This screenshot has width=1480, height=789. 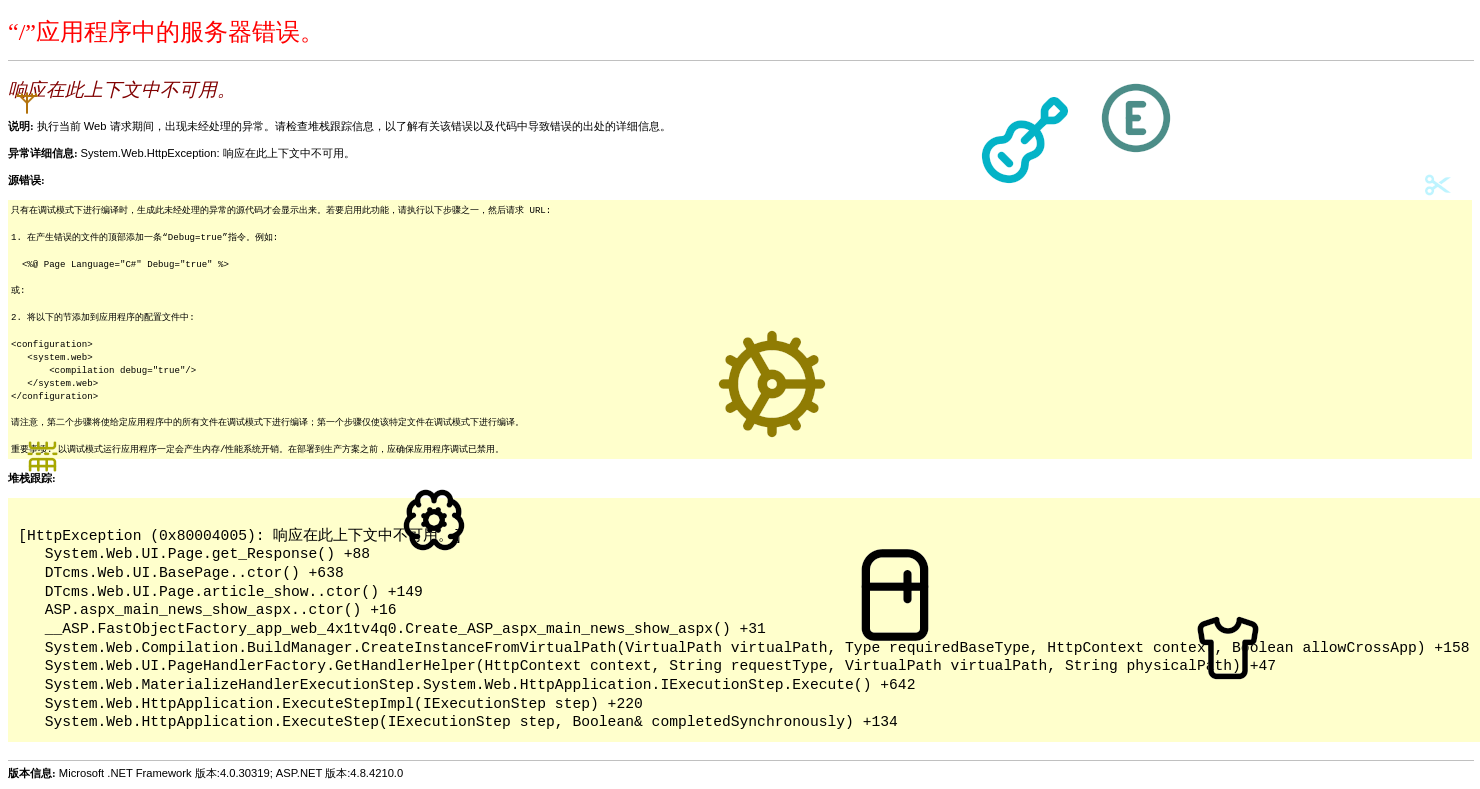 I want to click on split table rows into separate sections, so click(x=42, y=456).